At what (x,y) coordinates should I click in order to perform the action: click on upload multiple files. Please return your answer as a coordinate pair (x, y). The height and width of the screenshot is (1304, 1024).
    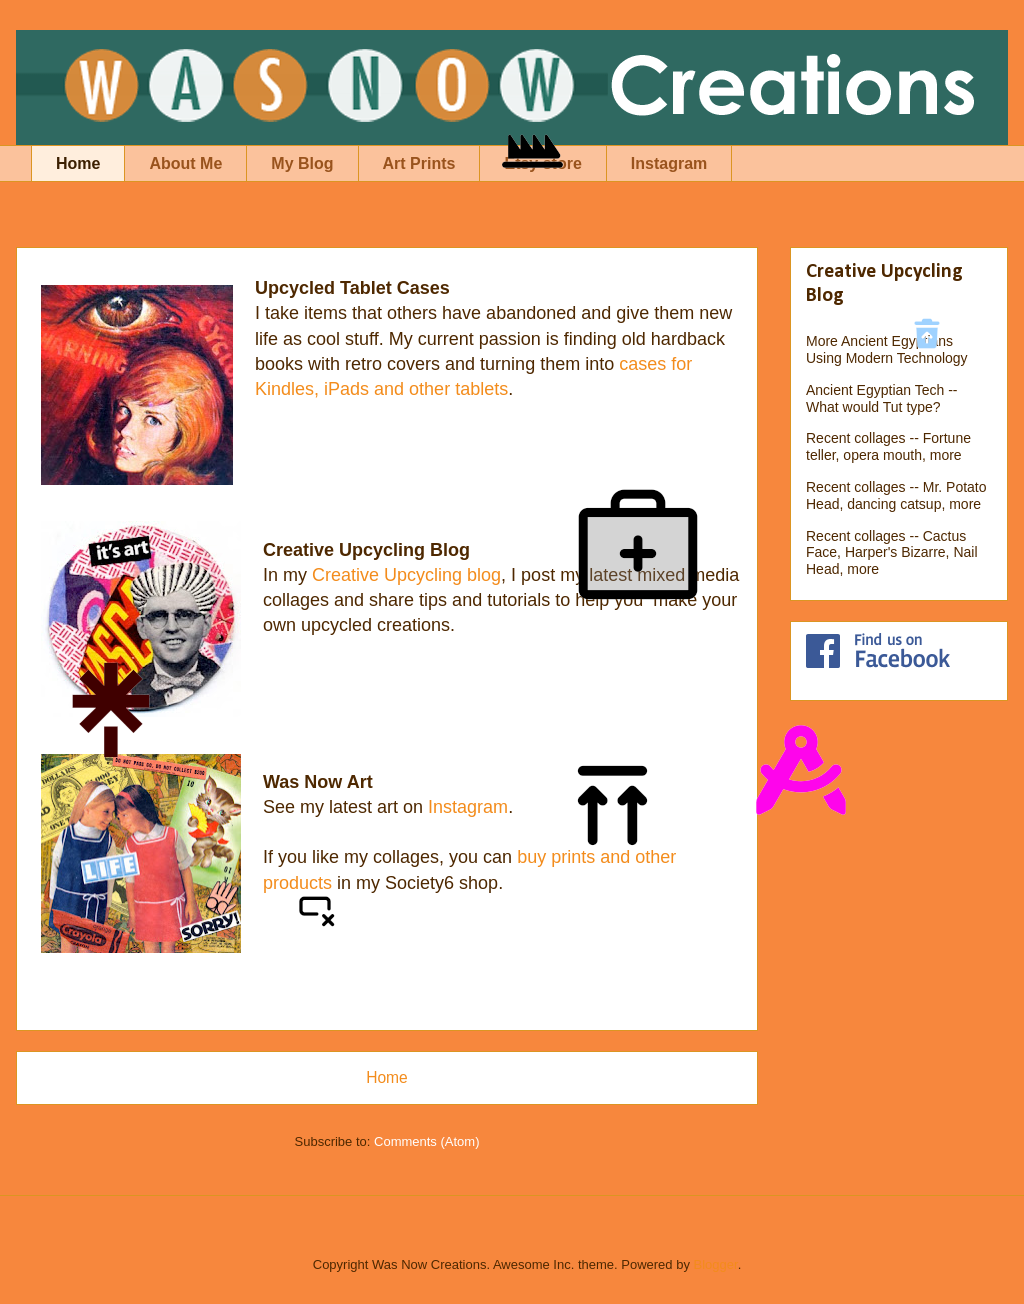
    Looking at the image, I should click on (612, 805).